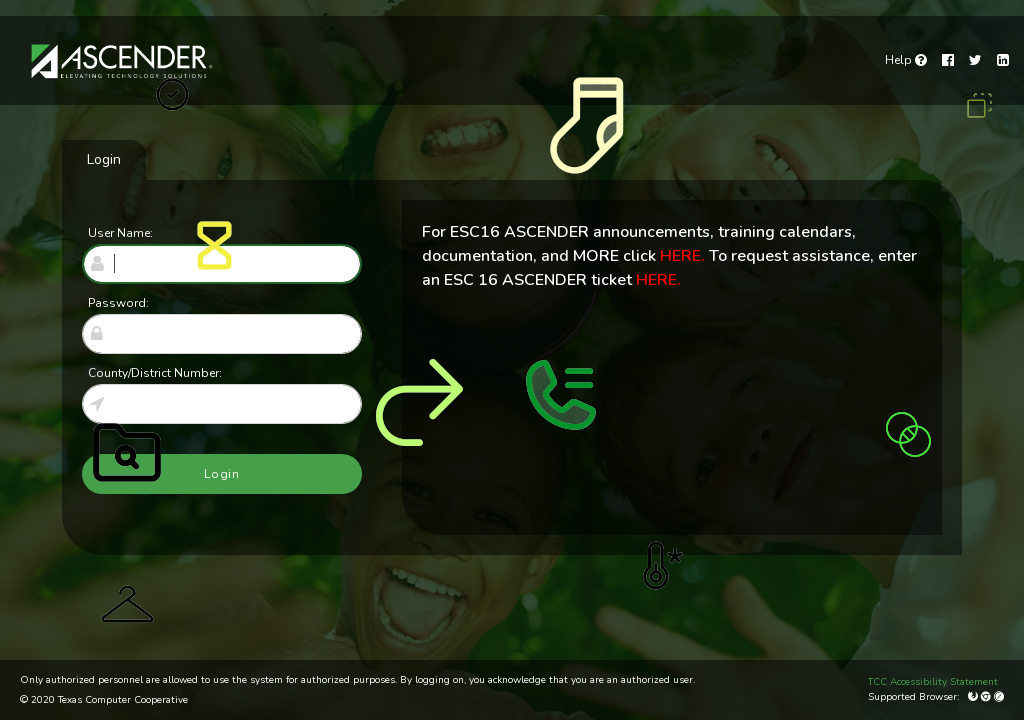  What do you see at coordinates (214, 245) in the screenshot?
I see `indicates loading or processing in progress` at bounding box center [214, 245].